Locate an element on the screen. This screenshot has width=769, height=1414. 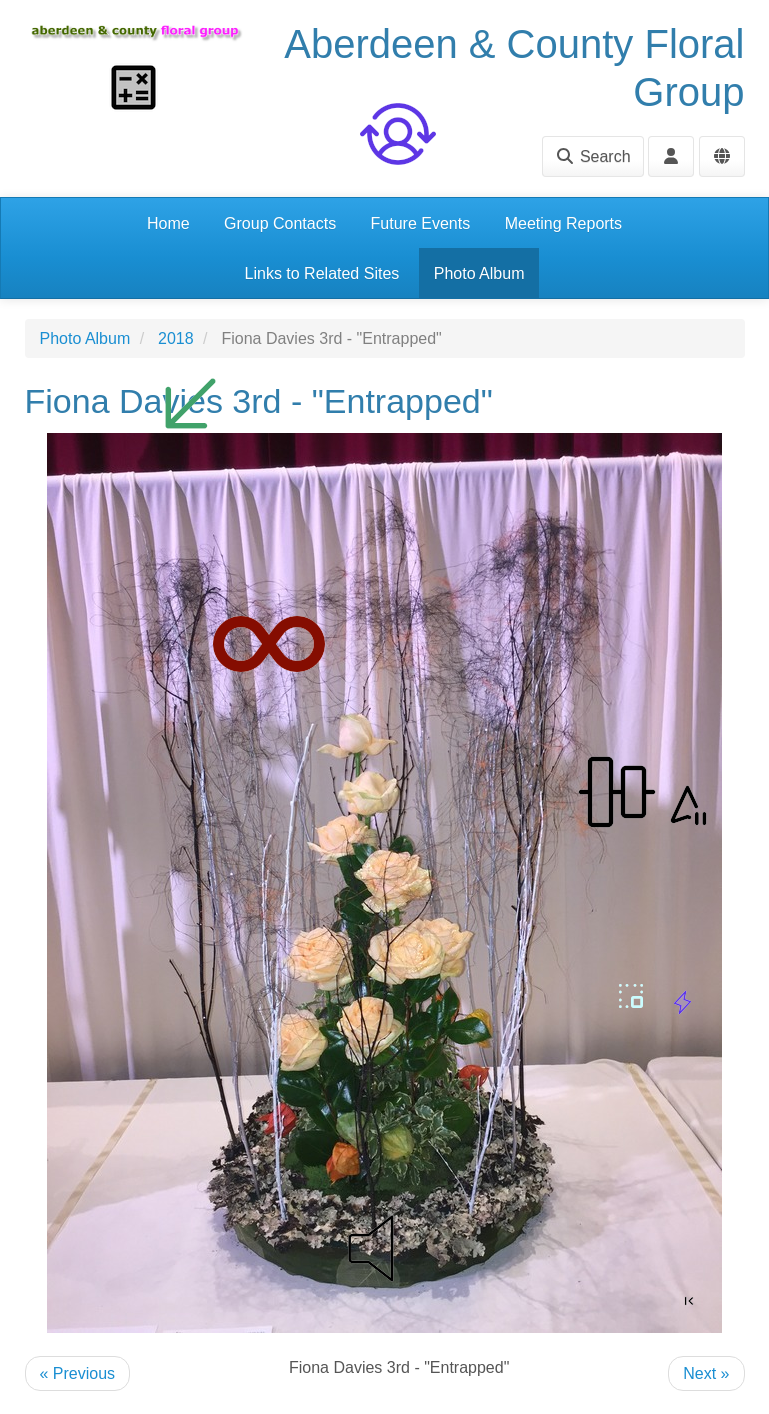
speaker with no audio output is located at coordinates (381, 1248).